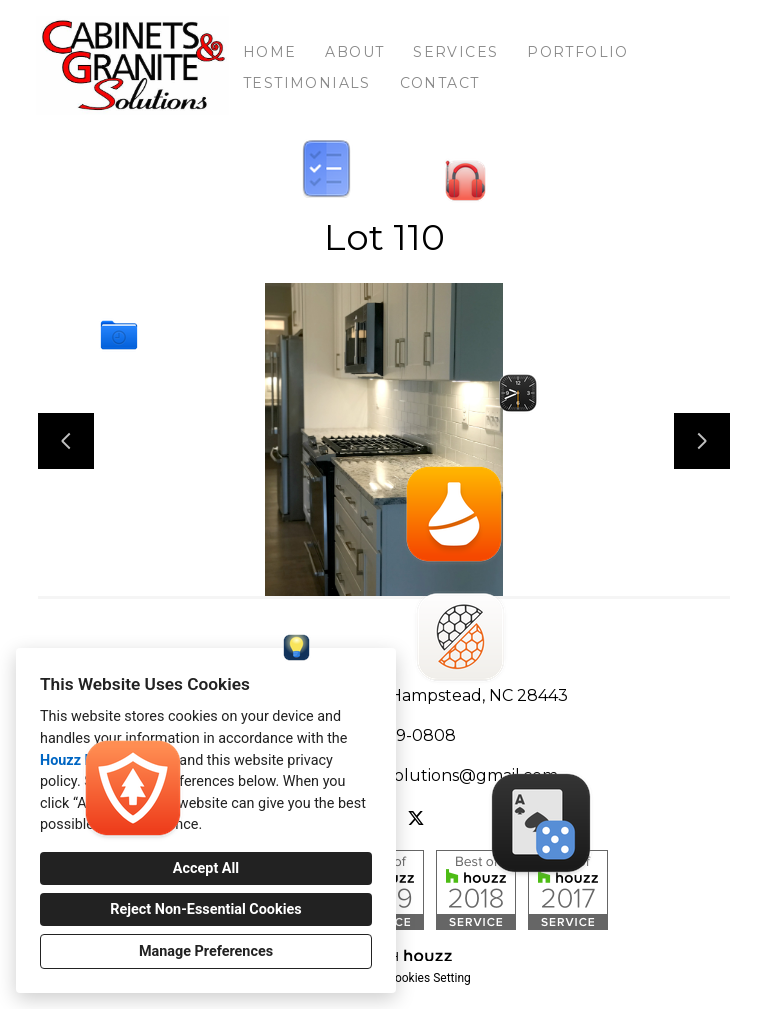 The width and height of the screenshot is (768, 1009). Describe the element at coordinates (465, 180) in the screenshot. I see `open audio sharing app` at that location.